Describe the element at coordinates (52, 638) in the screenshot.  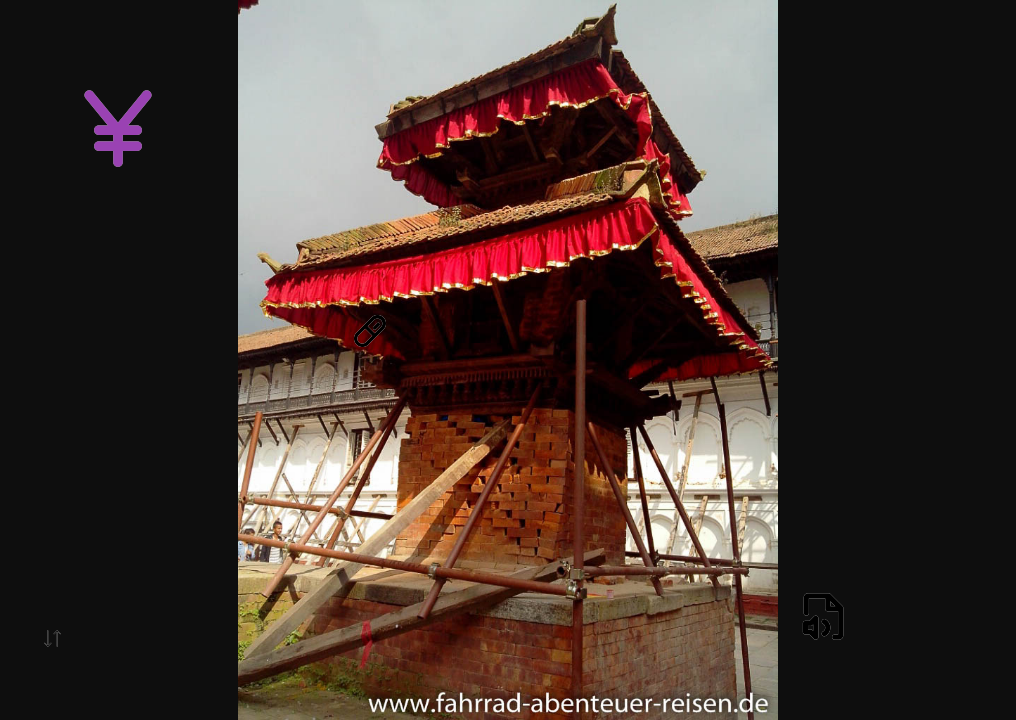
I see `sort items in ascending or descending order` at that location.